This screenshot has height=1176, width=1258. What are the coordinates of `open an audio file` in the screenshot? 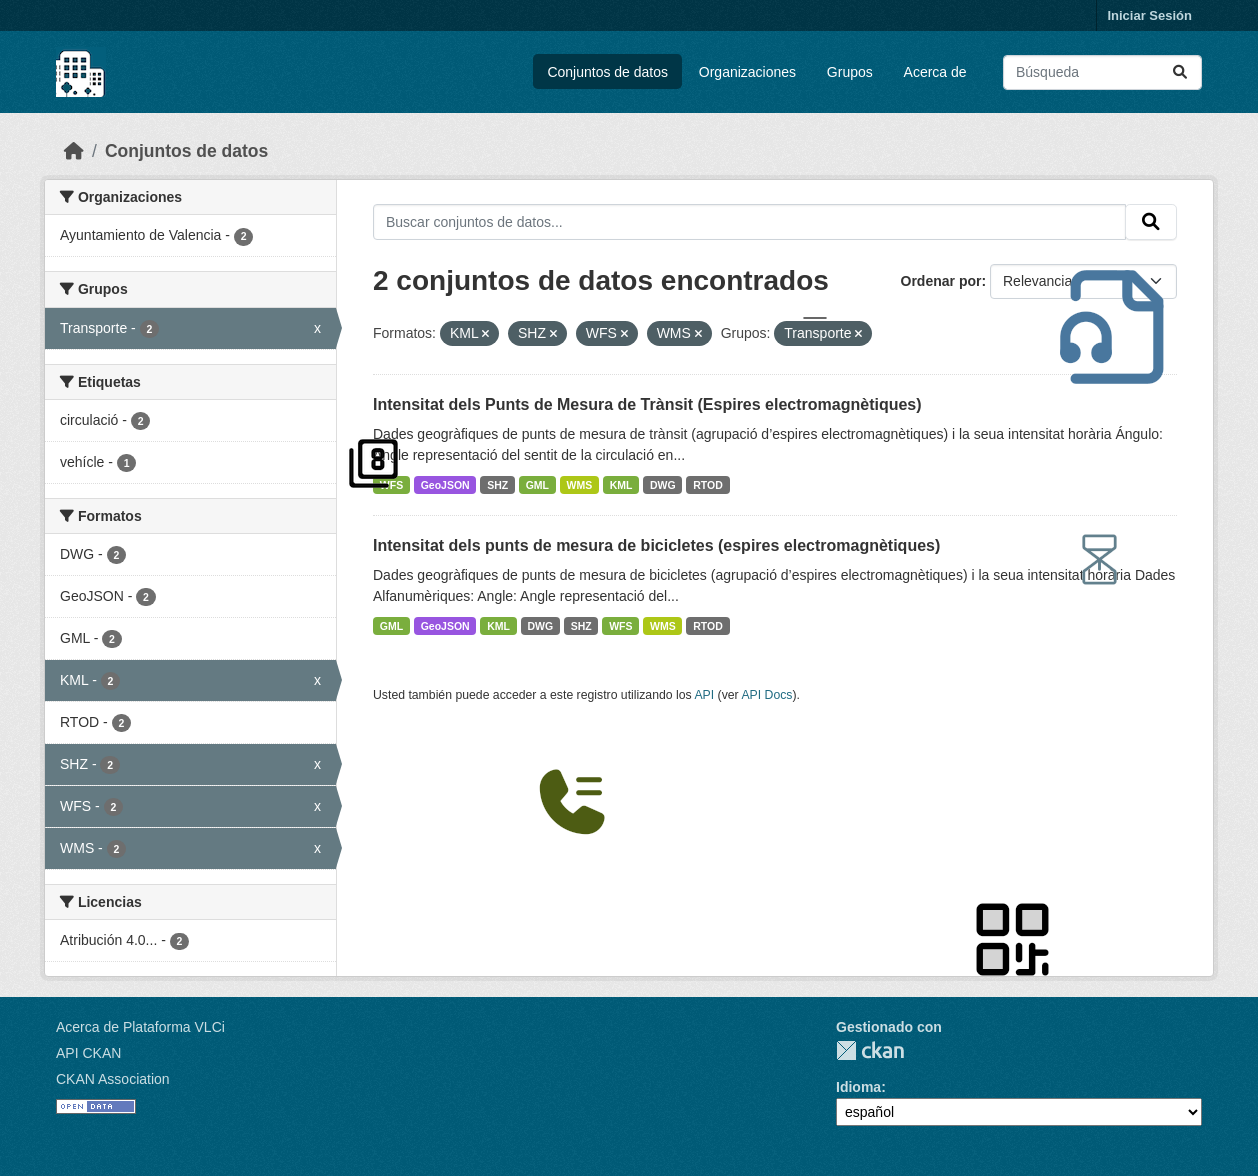 It's located at (1117, 327).